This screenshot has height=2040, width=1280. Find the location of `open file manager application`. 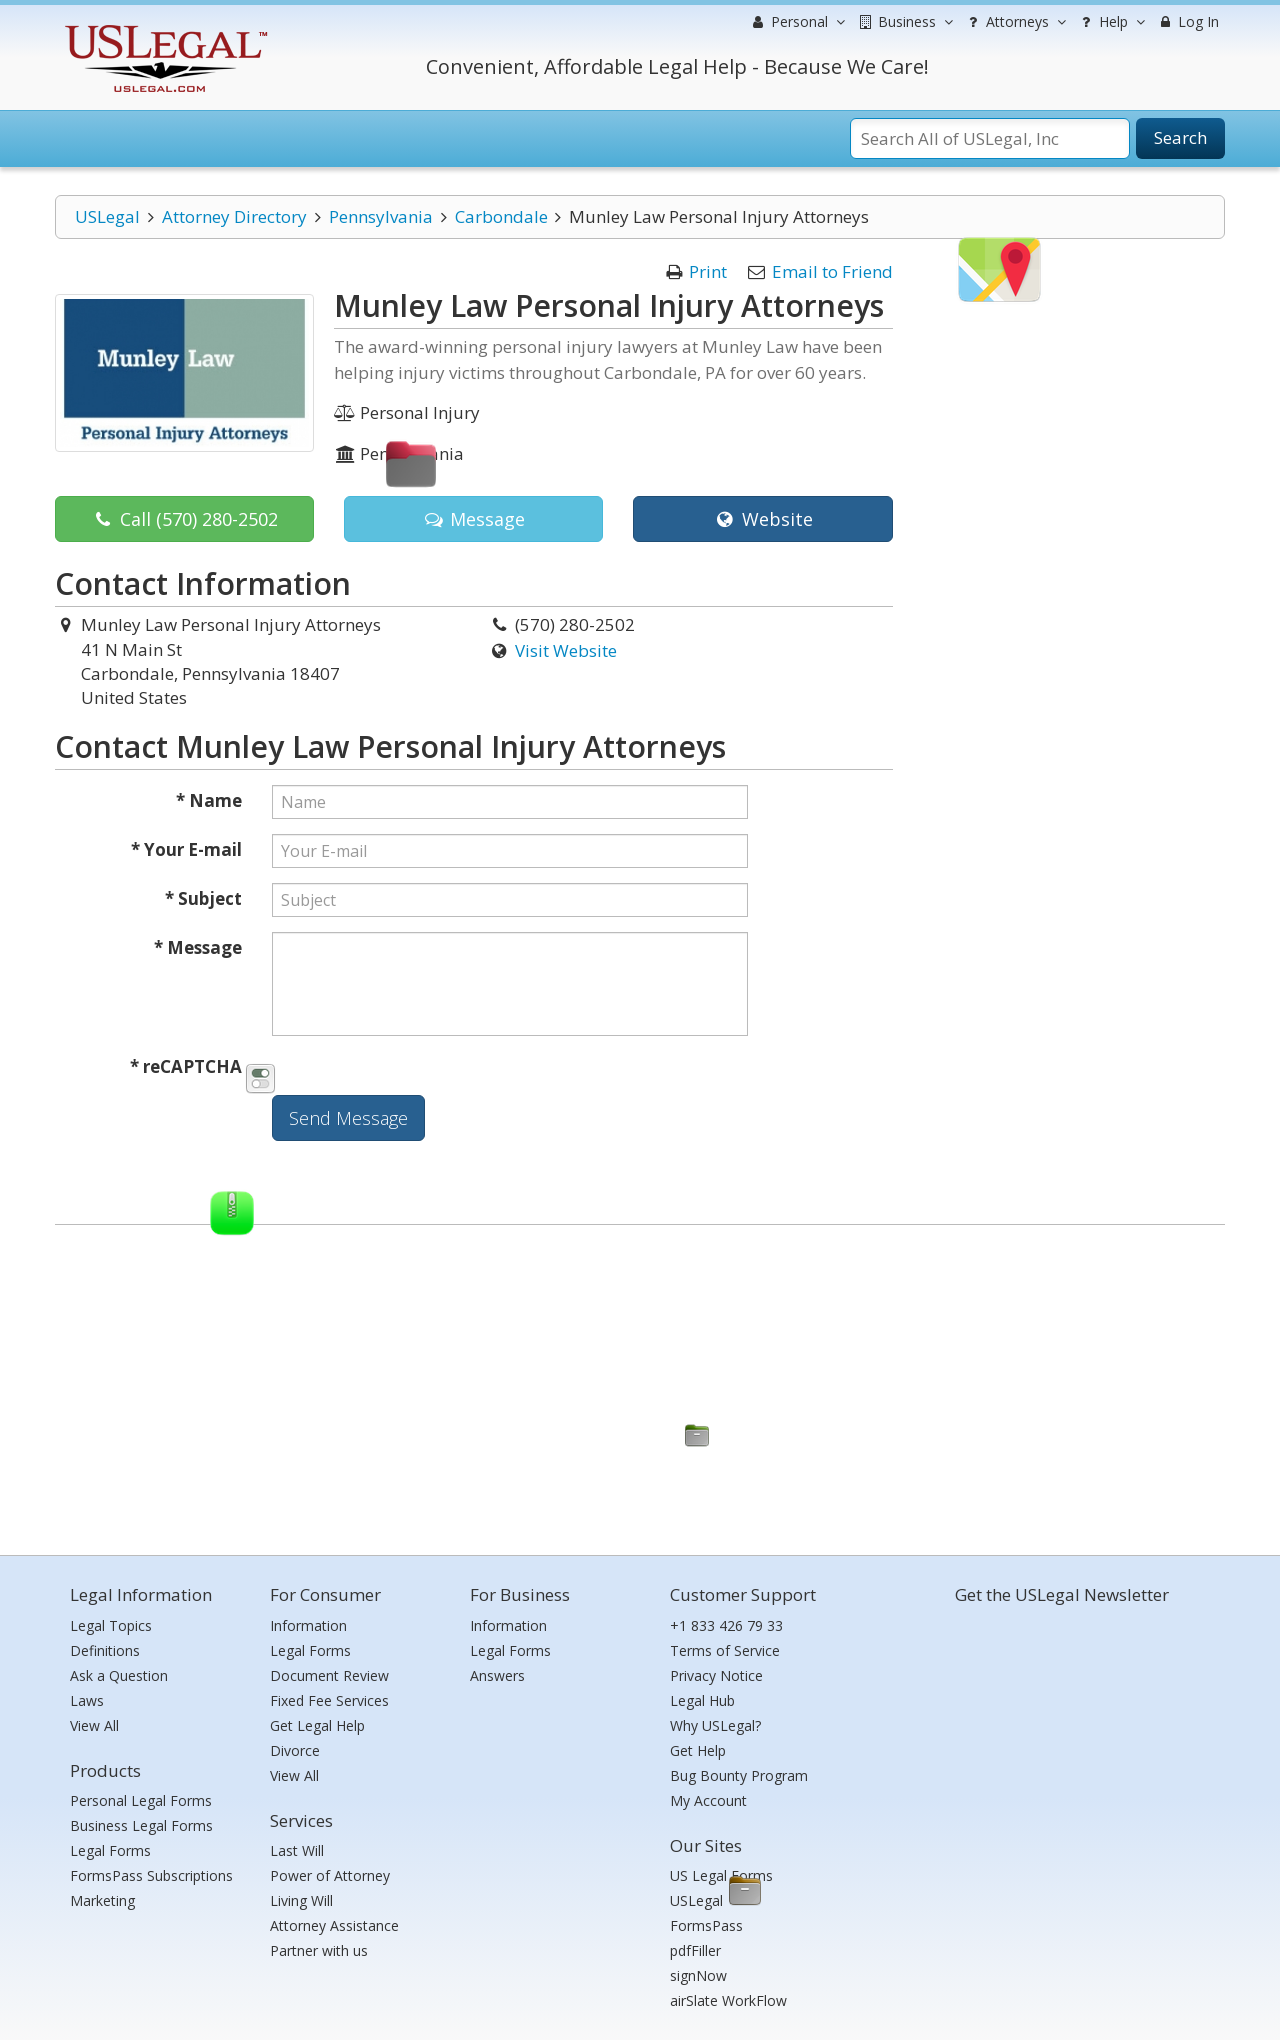

open file manager application is located at coordinates (697, 1435).